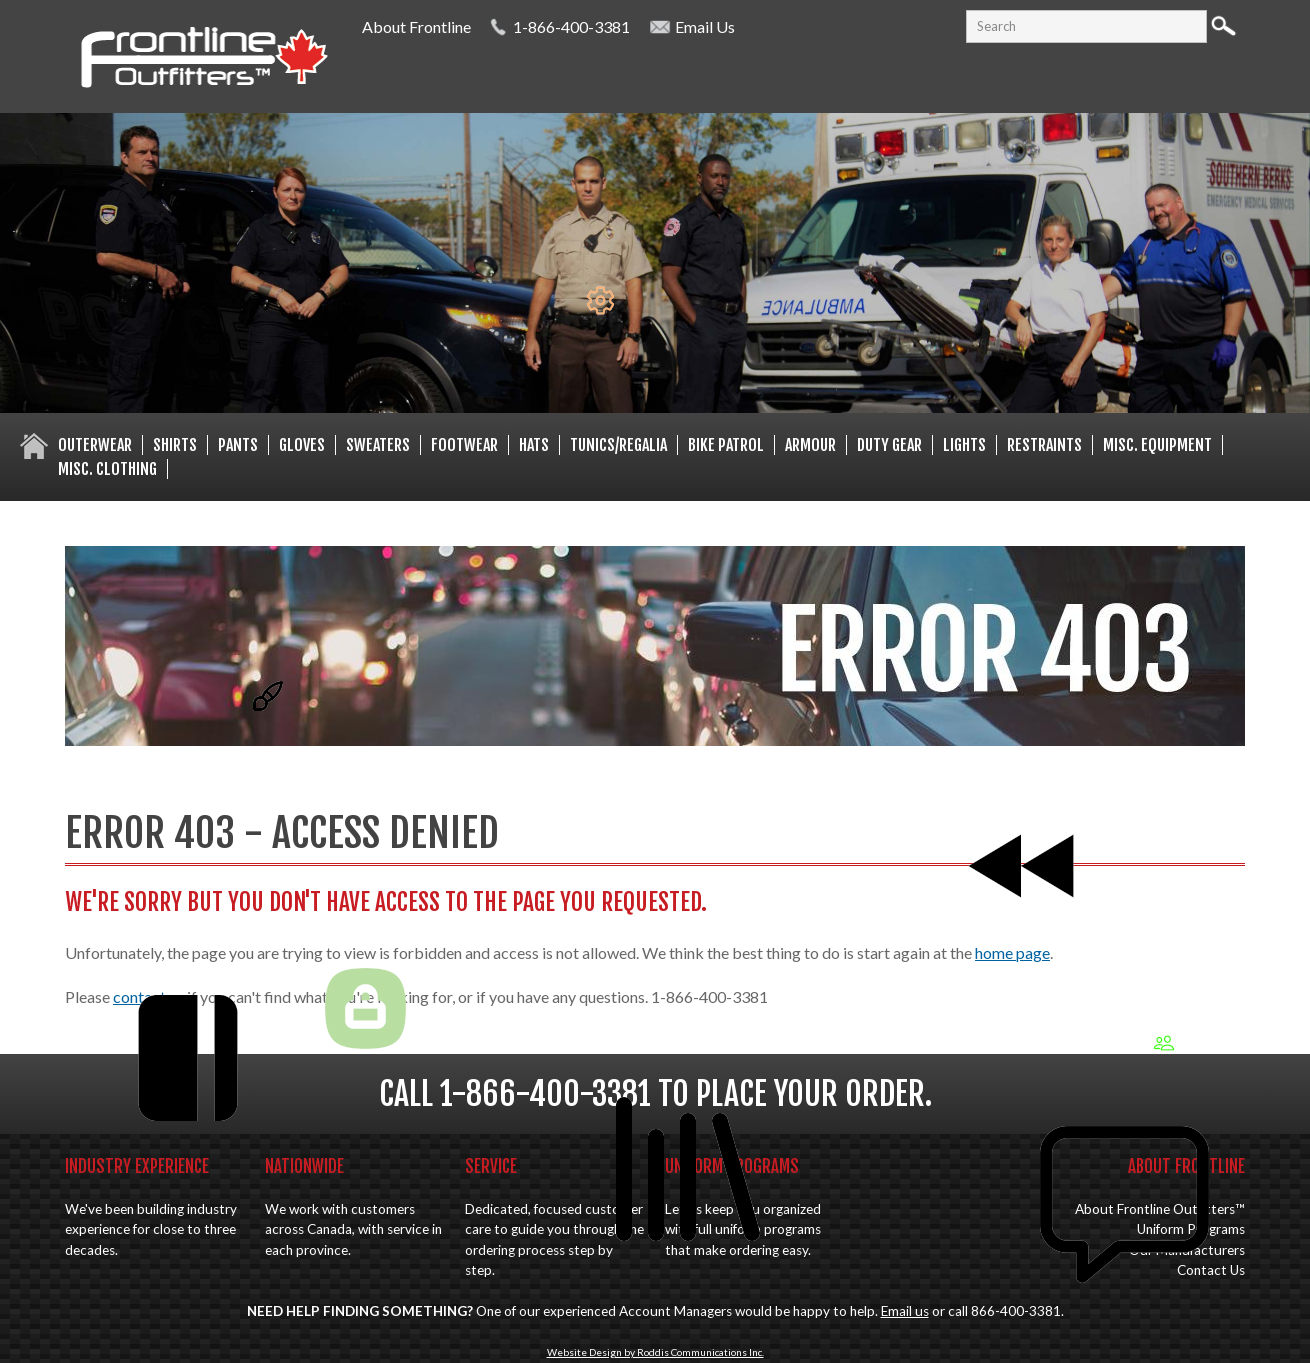 The image size is (1310, 1363). I want to click on view contacts or friends list, so click(1164, 1043).